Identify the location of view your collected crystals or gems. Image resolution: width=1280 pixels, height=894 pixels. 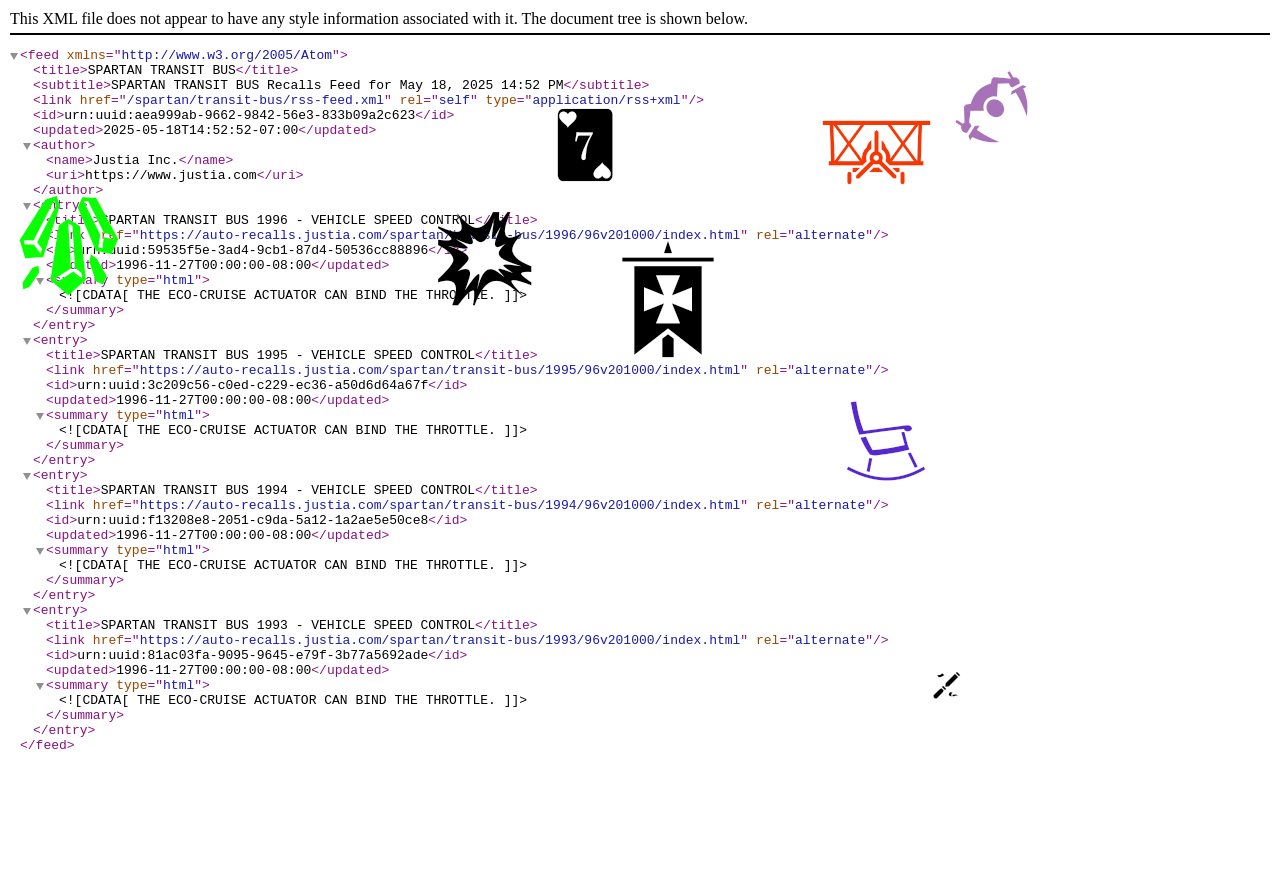
(69, 246).